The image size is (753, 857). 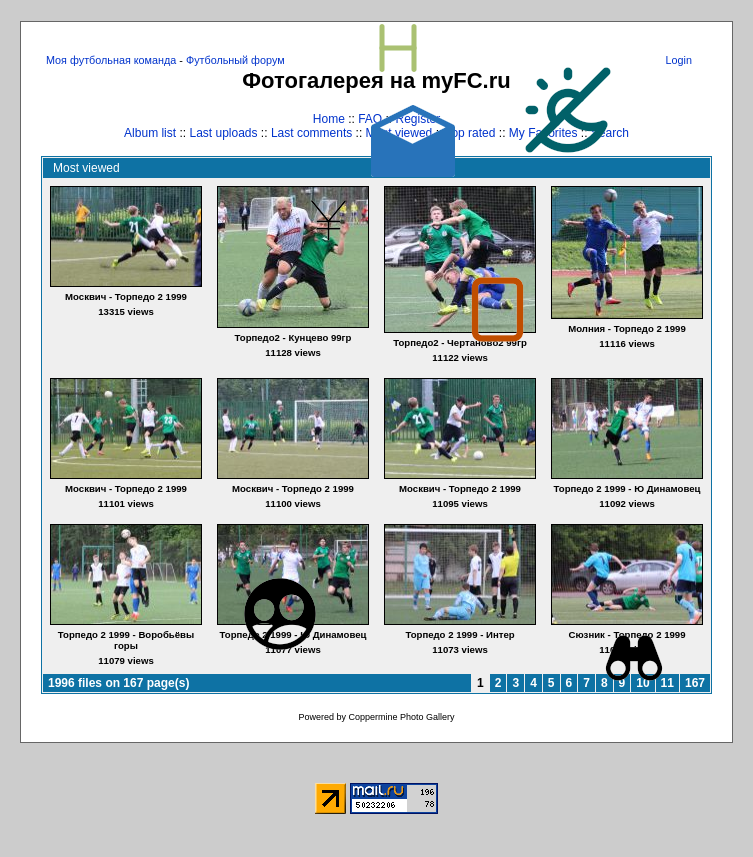 What do you see at coordinates (568, 110) in the screenshot?
I see `toggle between light and dark mode` at bounding box center [568, 110].